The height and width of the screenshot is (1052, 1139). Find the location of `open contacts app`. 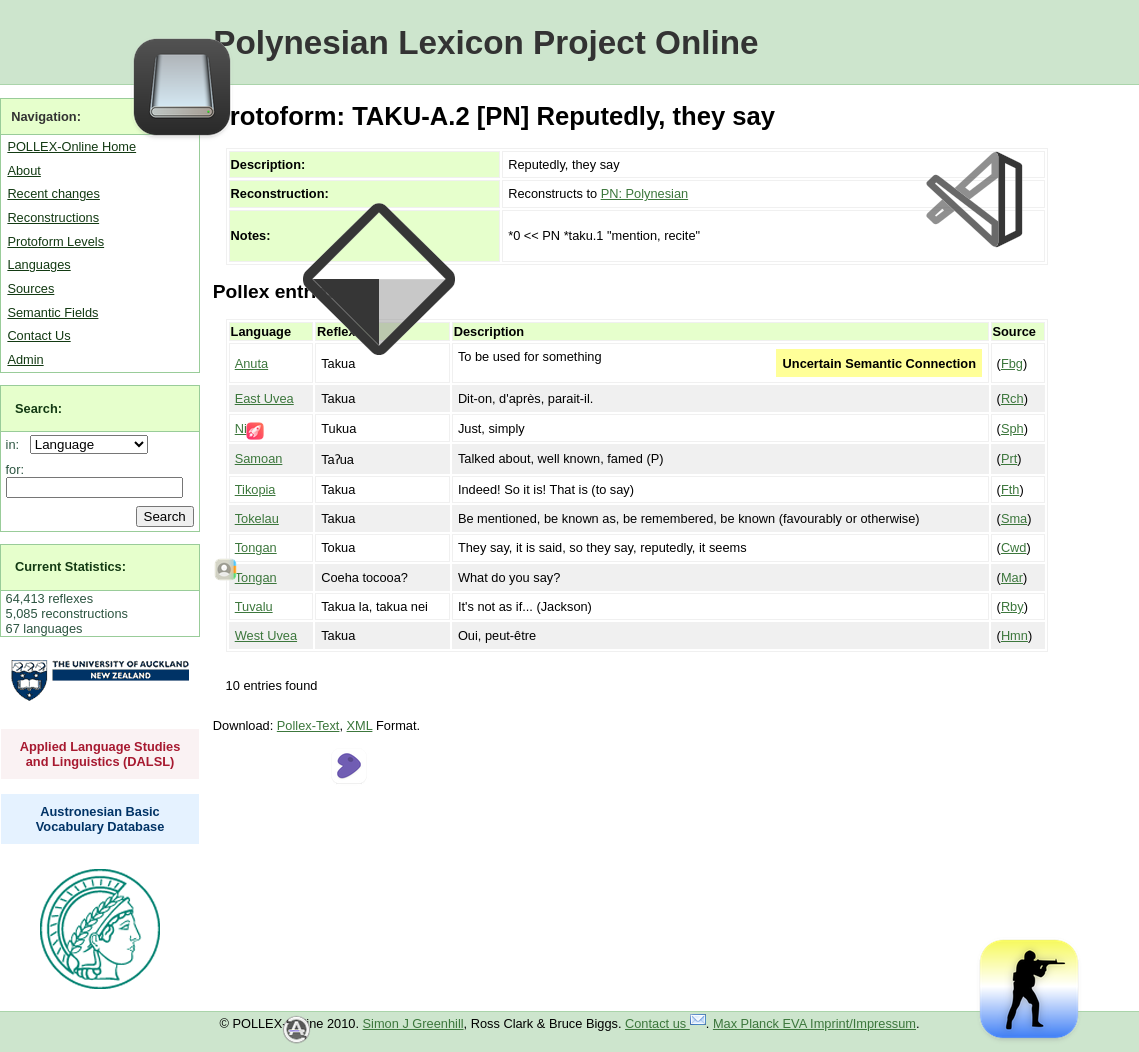

open contacts app is located at coordinates (225, 569).